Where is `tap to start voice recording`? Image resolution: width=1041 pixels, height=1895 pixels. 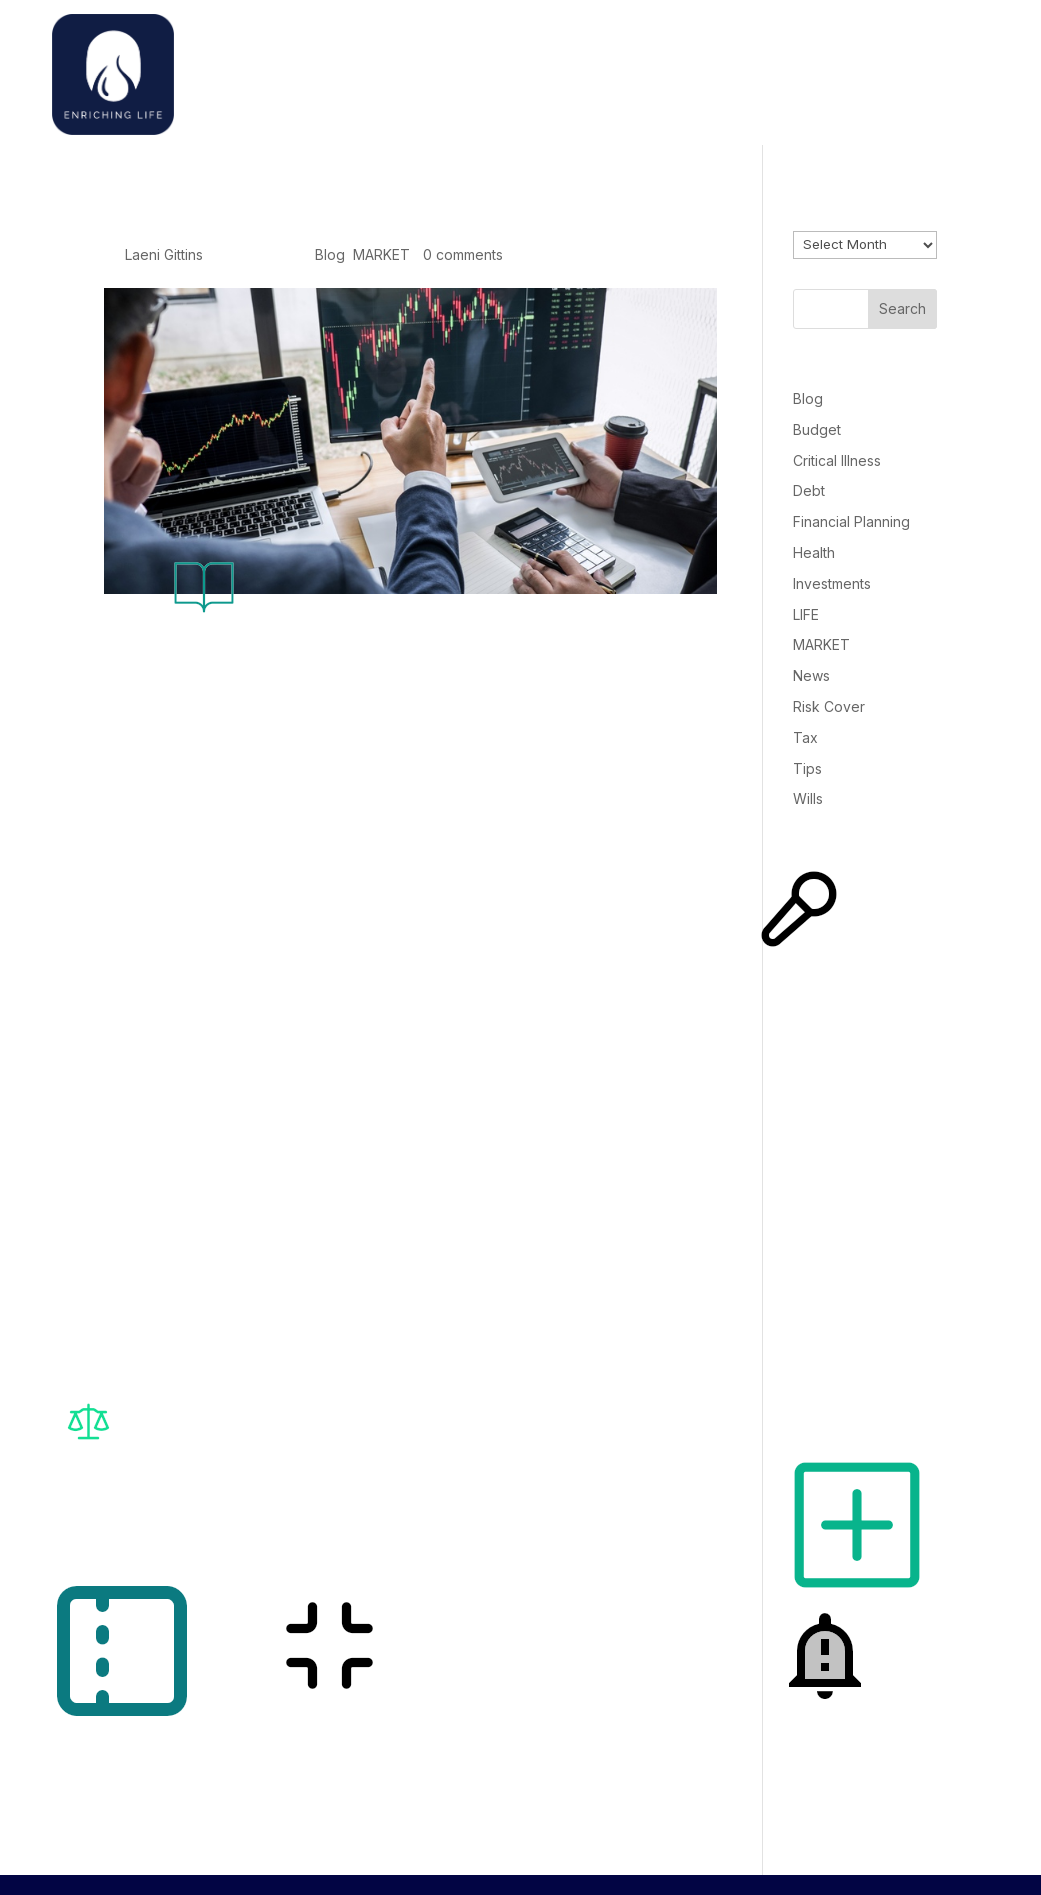
tap to start voice recording is located at coordinates (799, 909).